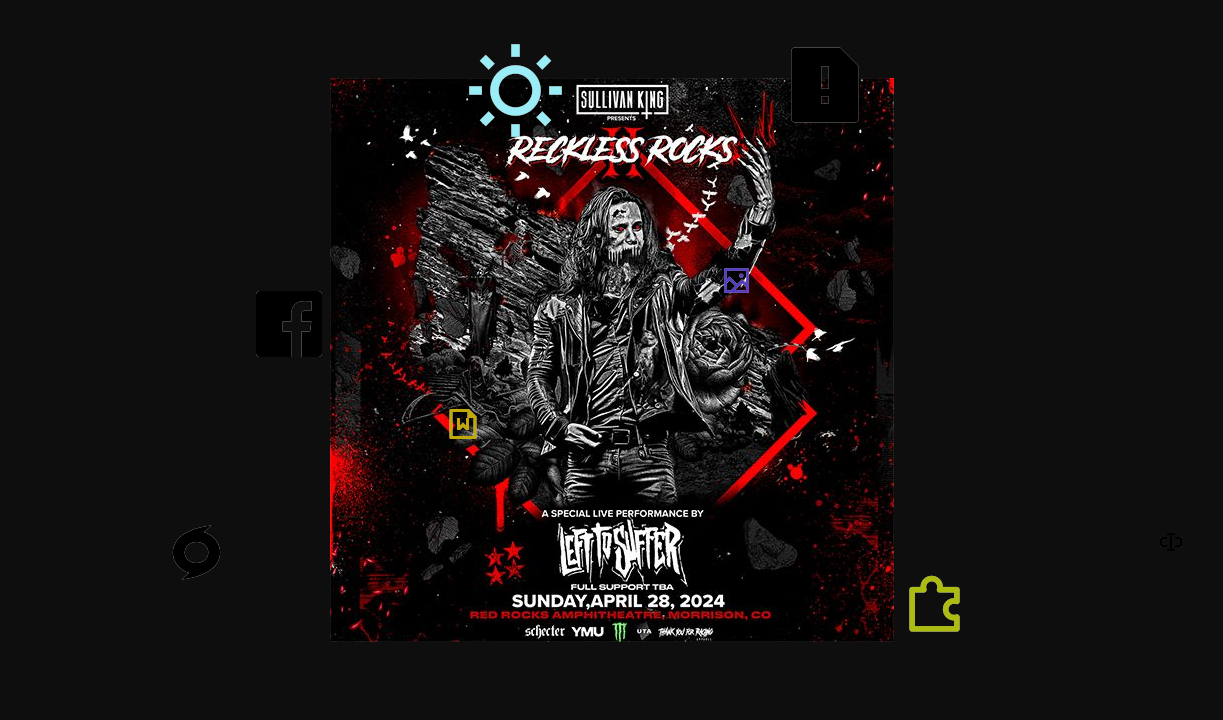 The width and height of the screenshot is (1223, 720). Describe the element at coordinates (736, 280) in the screenshot. I see `view image or photo` at that location.